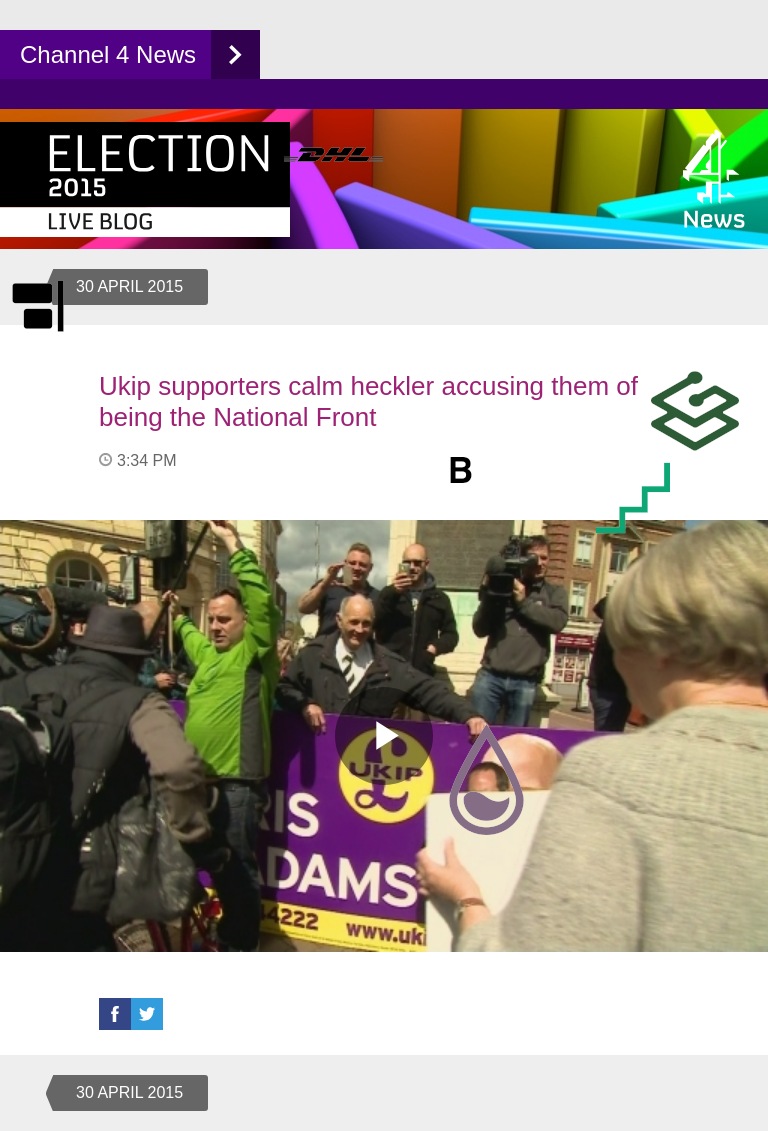  I want to click on open rainmeter desktop customization application, so click(486, 779).